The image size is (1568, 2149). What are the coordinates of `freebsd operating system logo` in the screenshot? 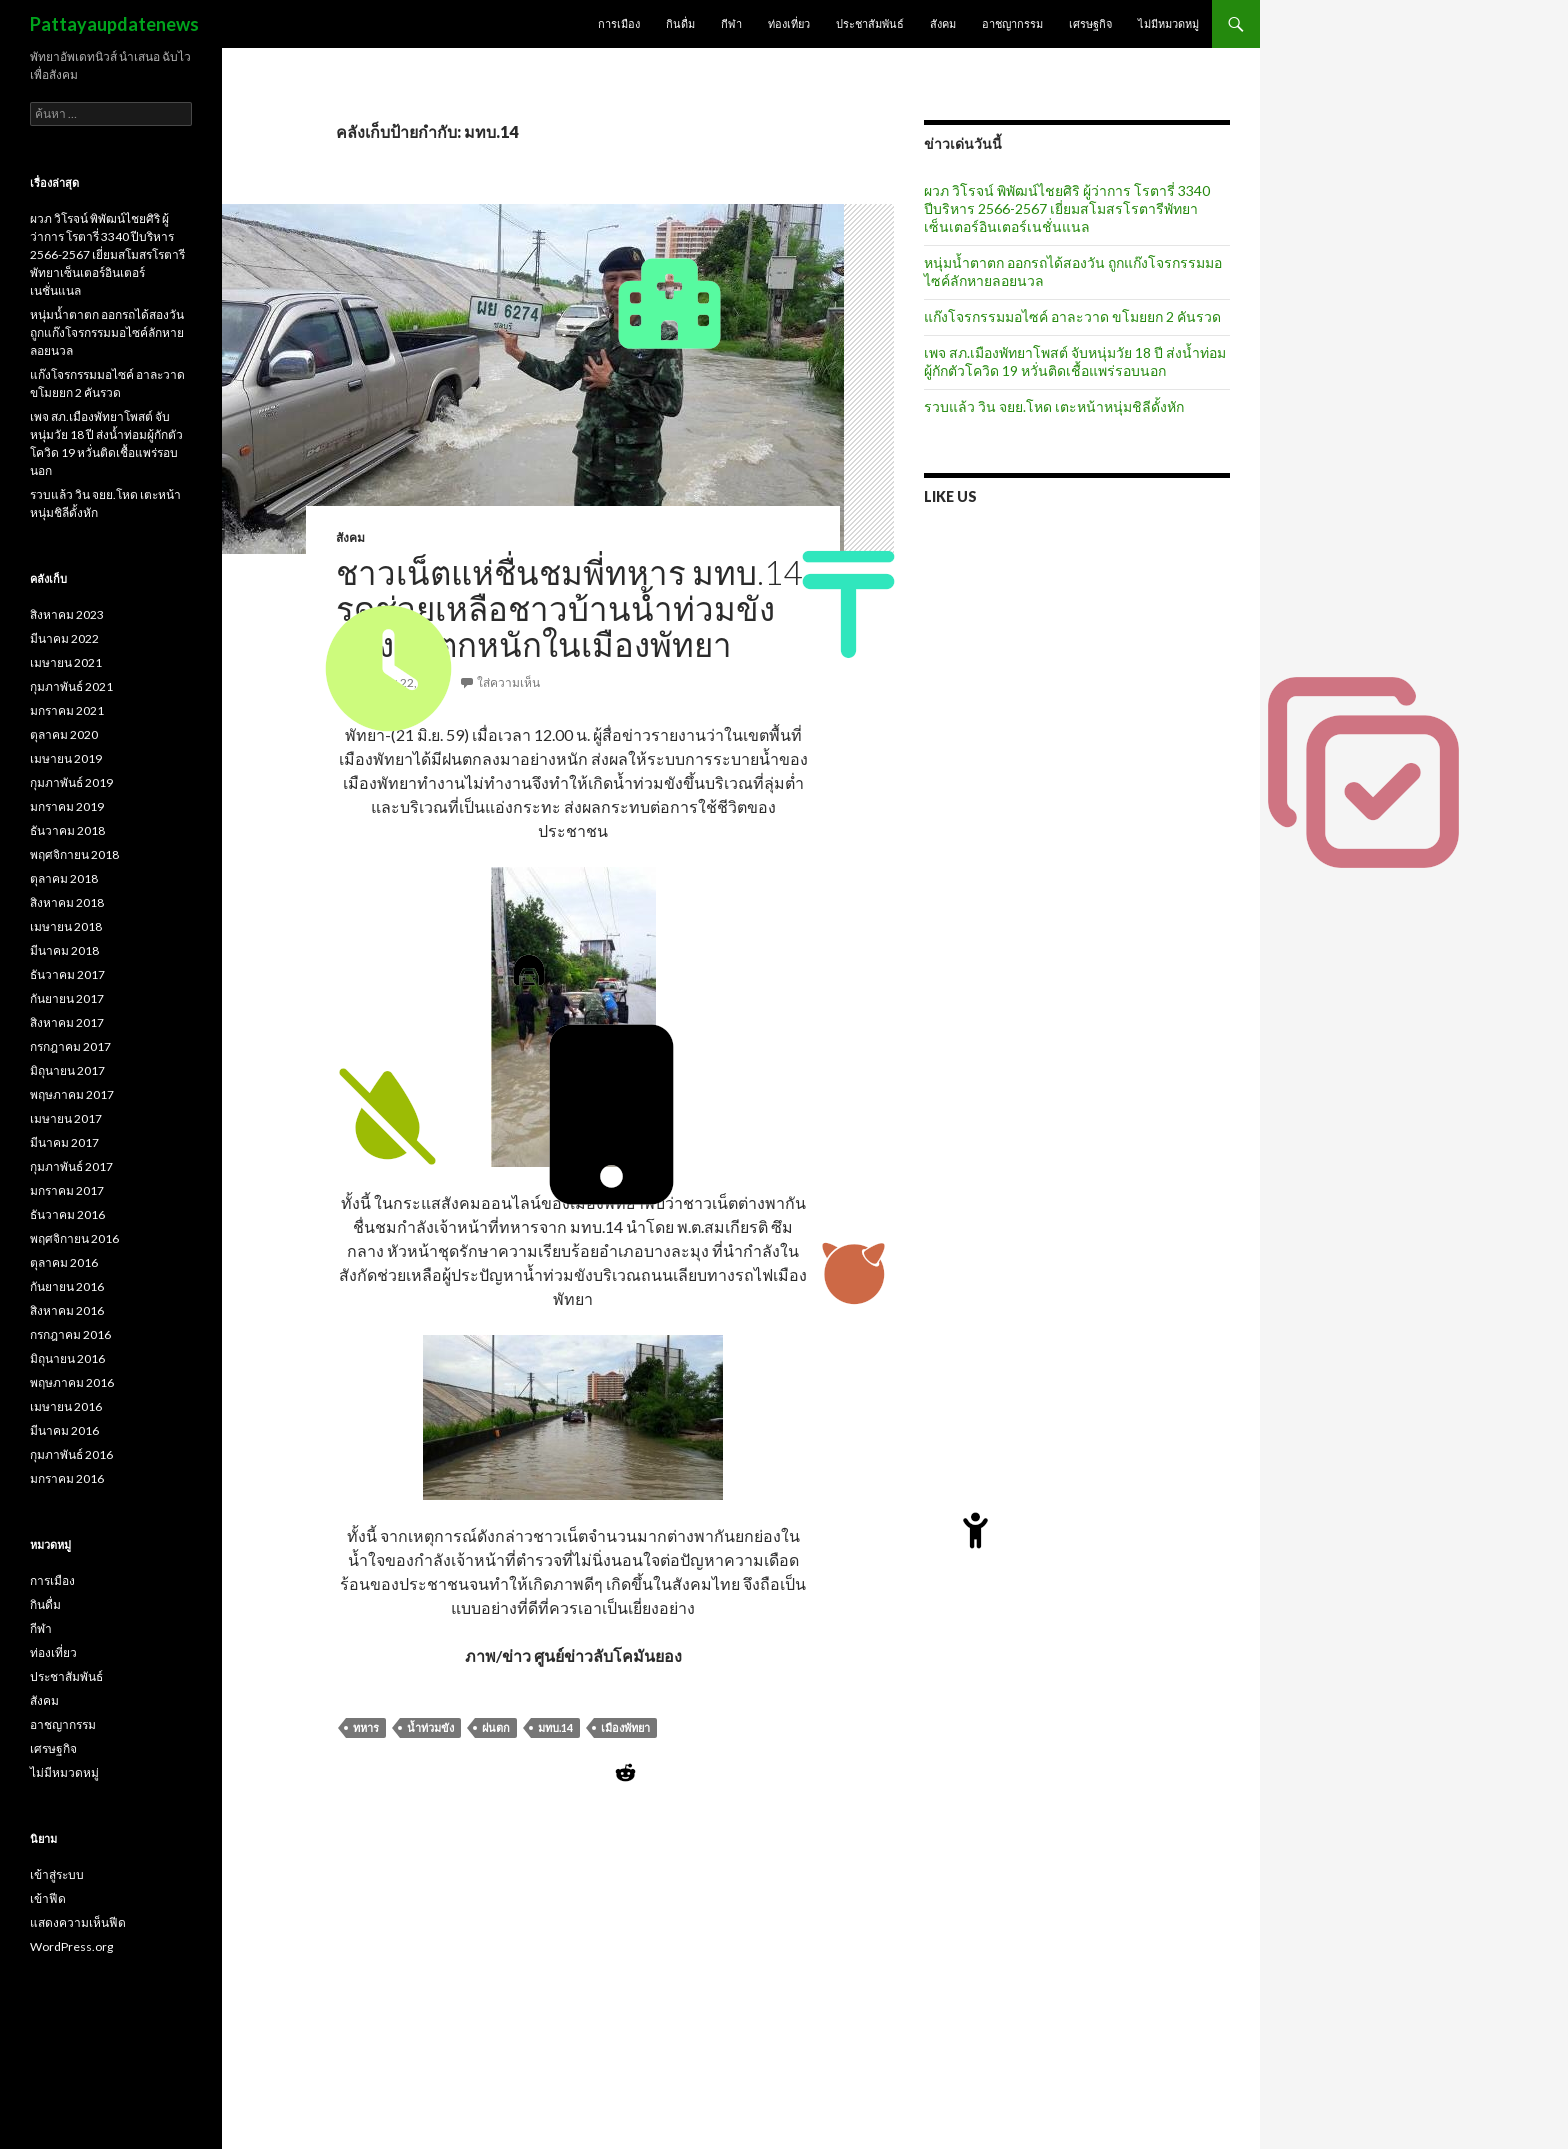 It's located at (853, 1273).